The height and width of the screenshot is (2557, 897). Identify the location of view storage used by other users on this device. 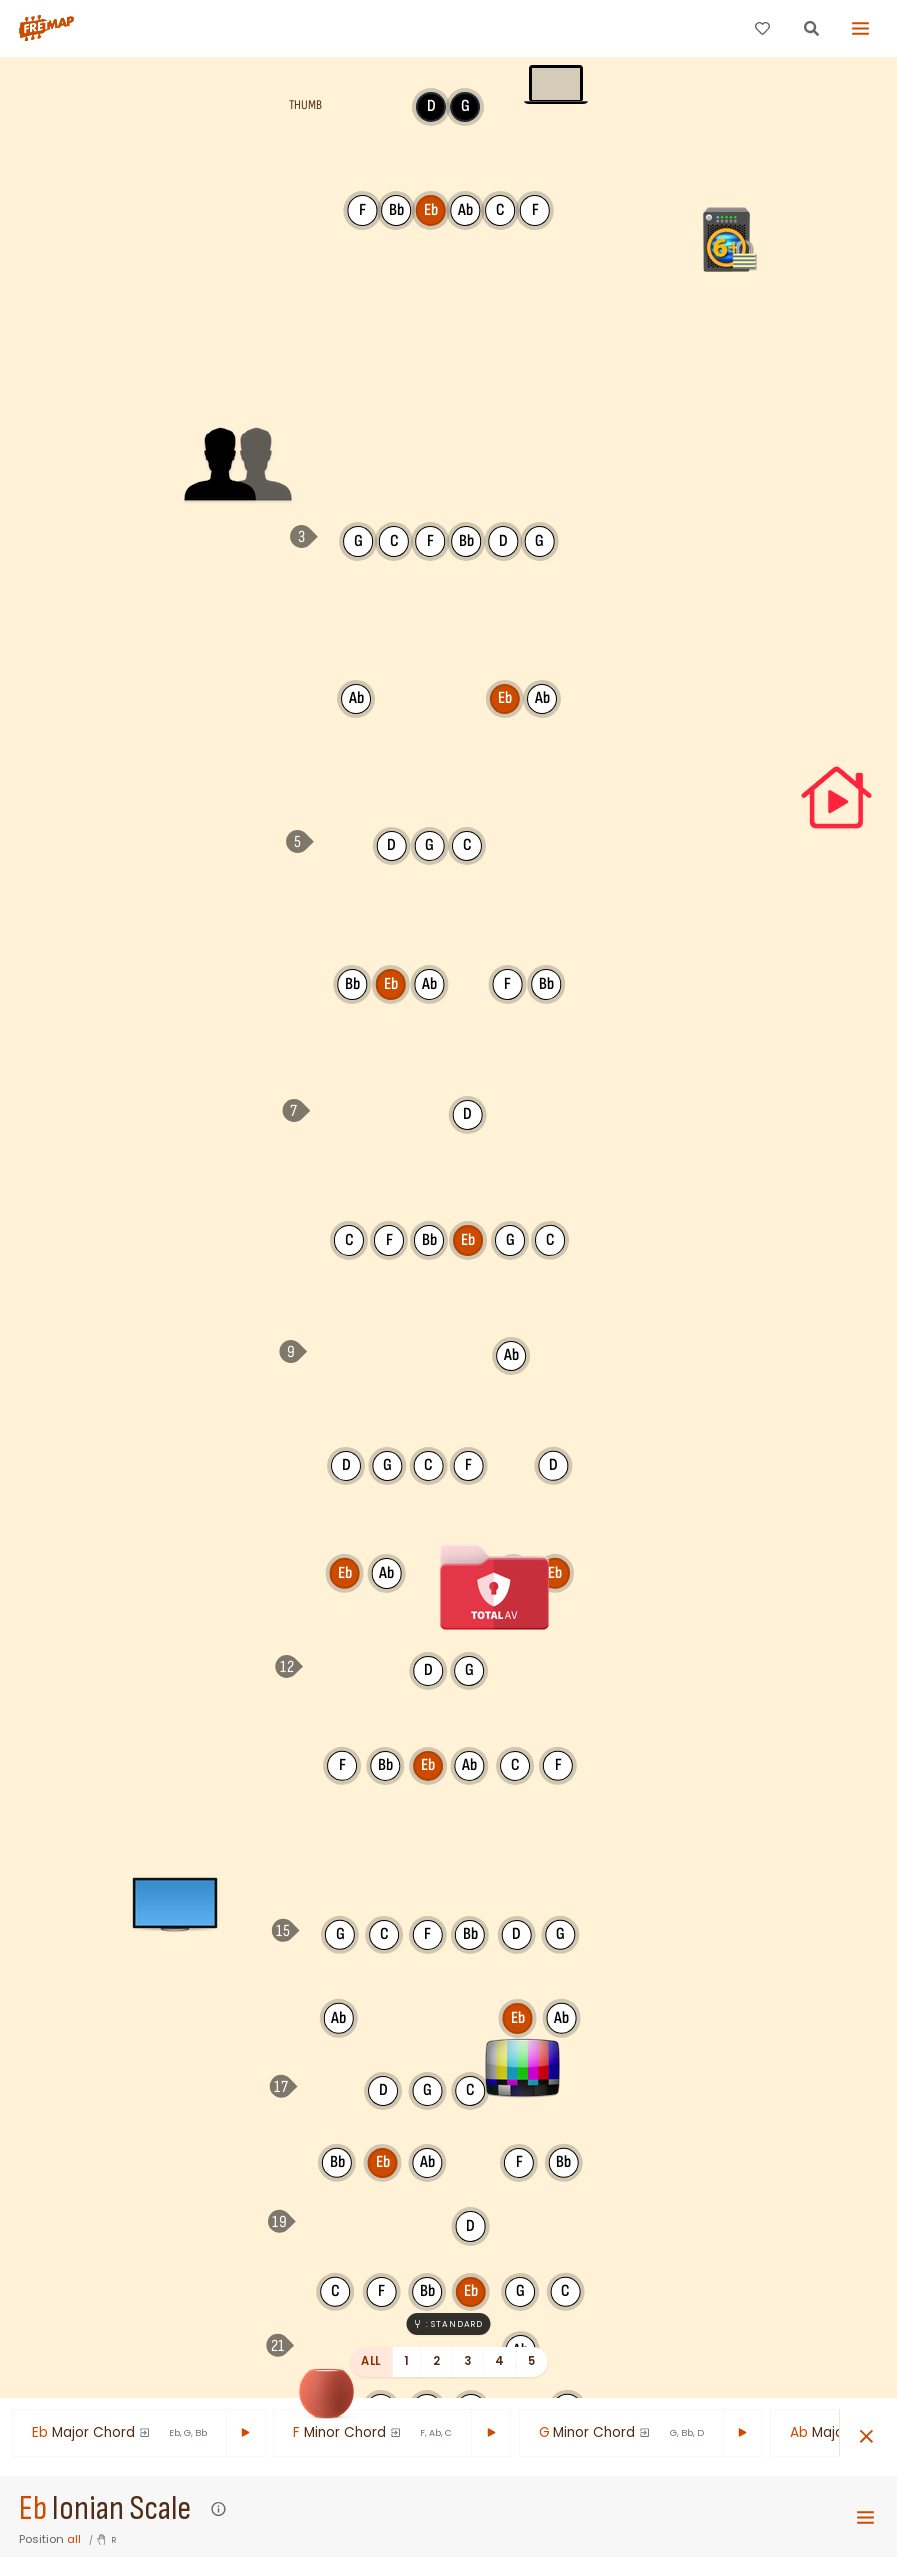
(239, 455).